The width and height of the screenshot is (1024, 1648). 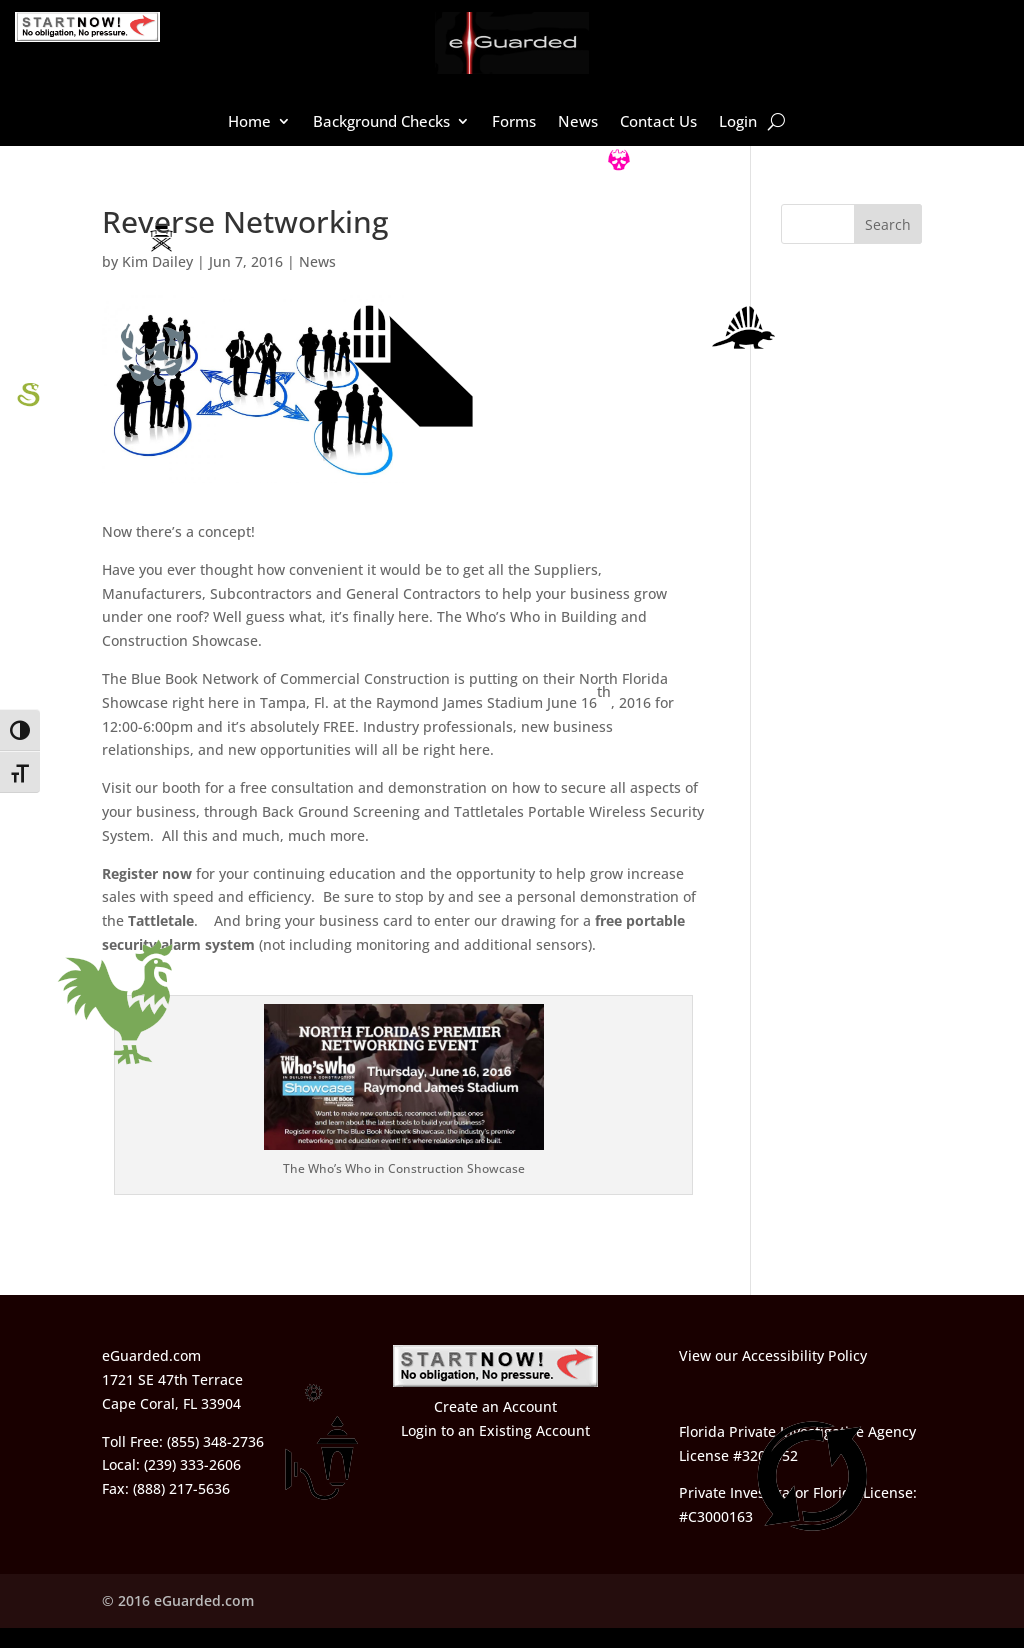 What do you see at coordinates (313, 1392) in the screenshot?
I see `view your in-game currency or coins` at bounding box center [313, 1392].